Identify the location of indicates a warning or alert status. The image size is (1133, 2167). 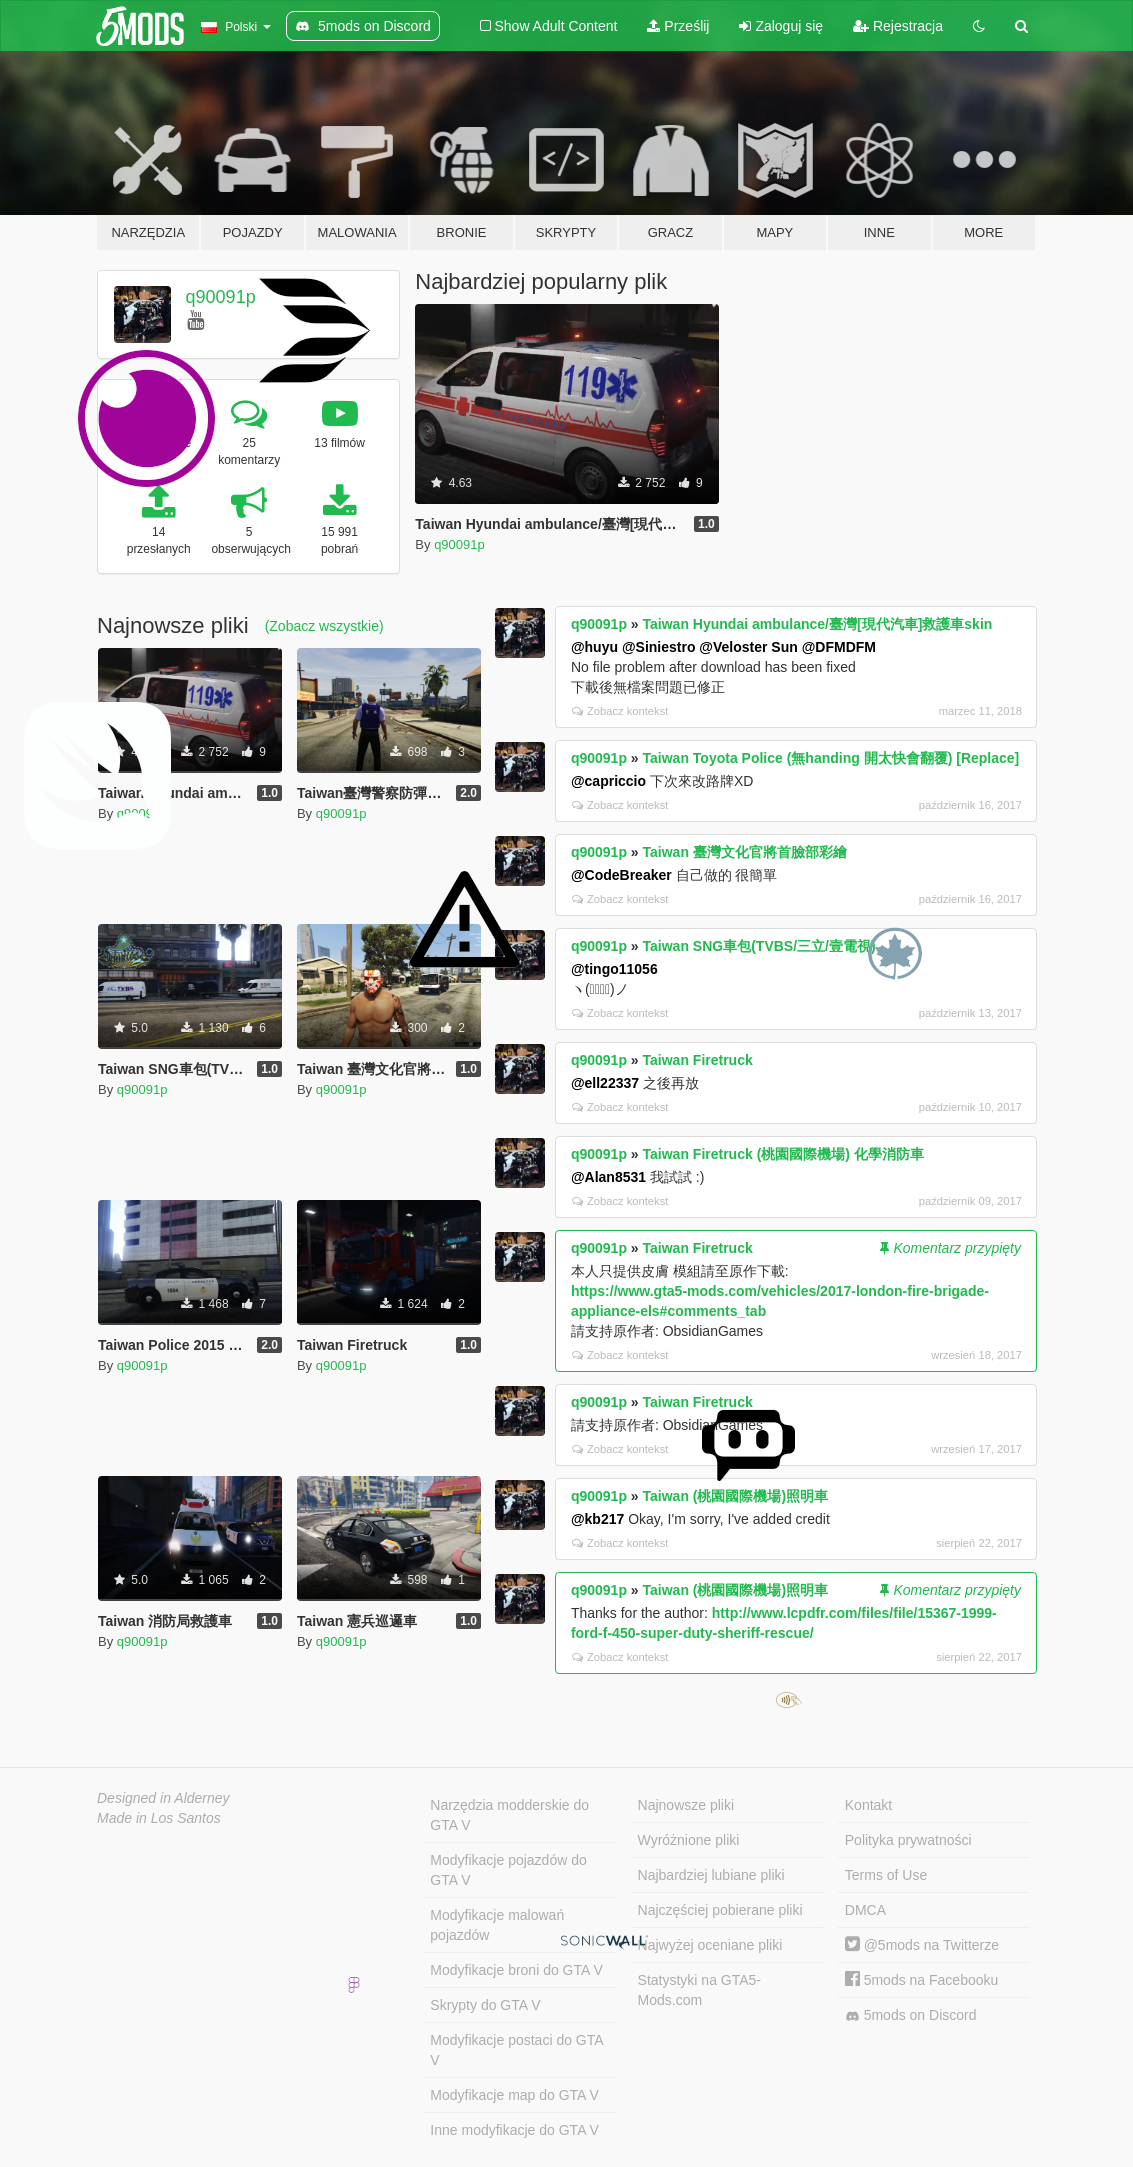
(464, 920).